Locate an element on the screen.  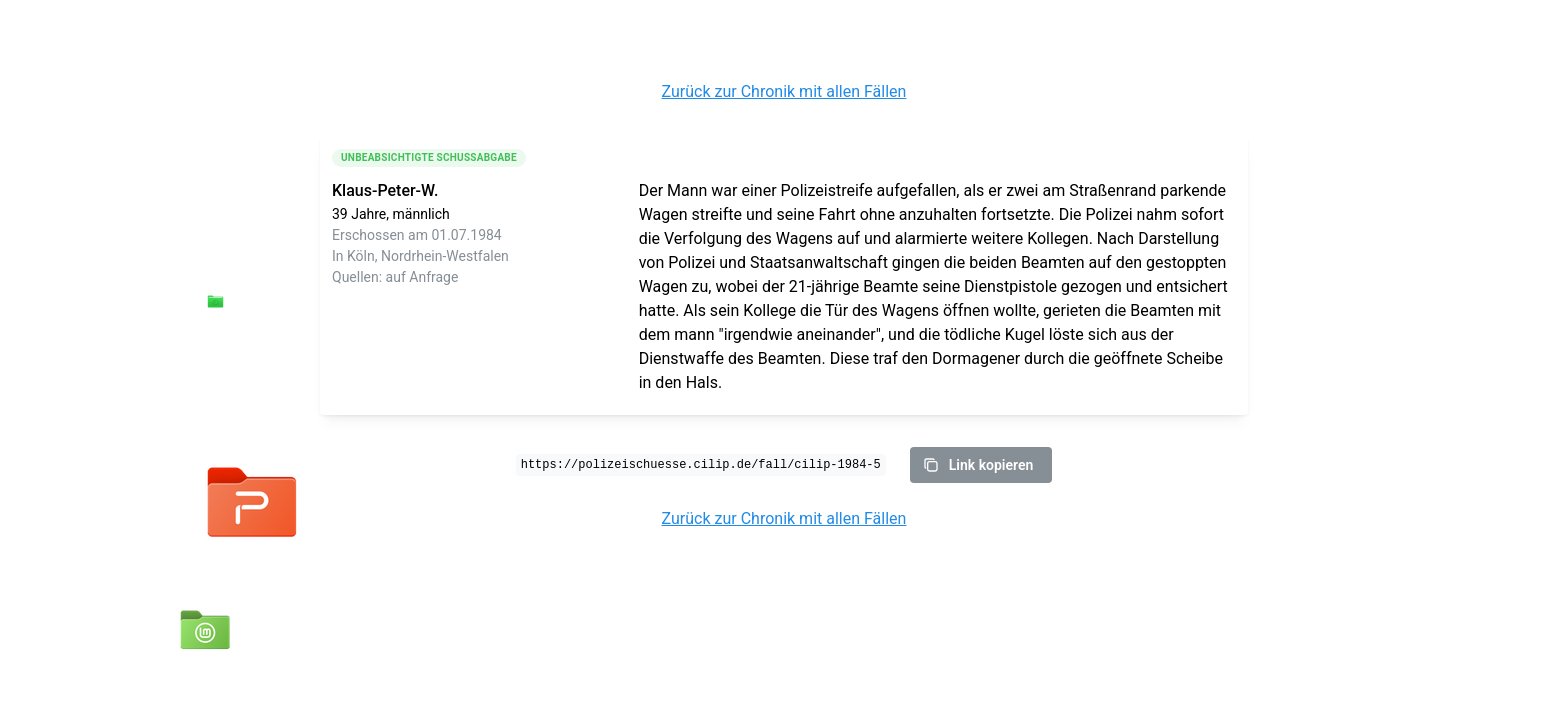
open folder containing WPS presentation files is located at coordinates (251, 504).